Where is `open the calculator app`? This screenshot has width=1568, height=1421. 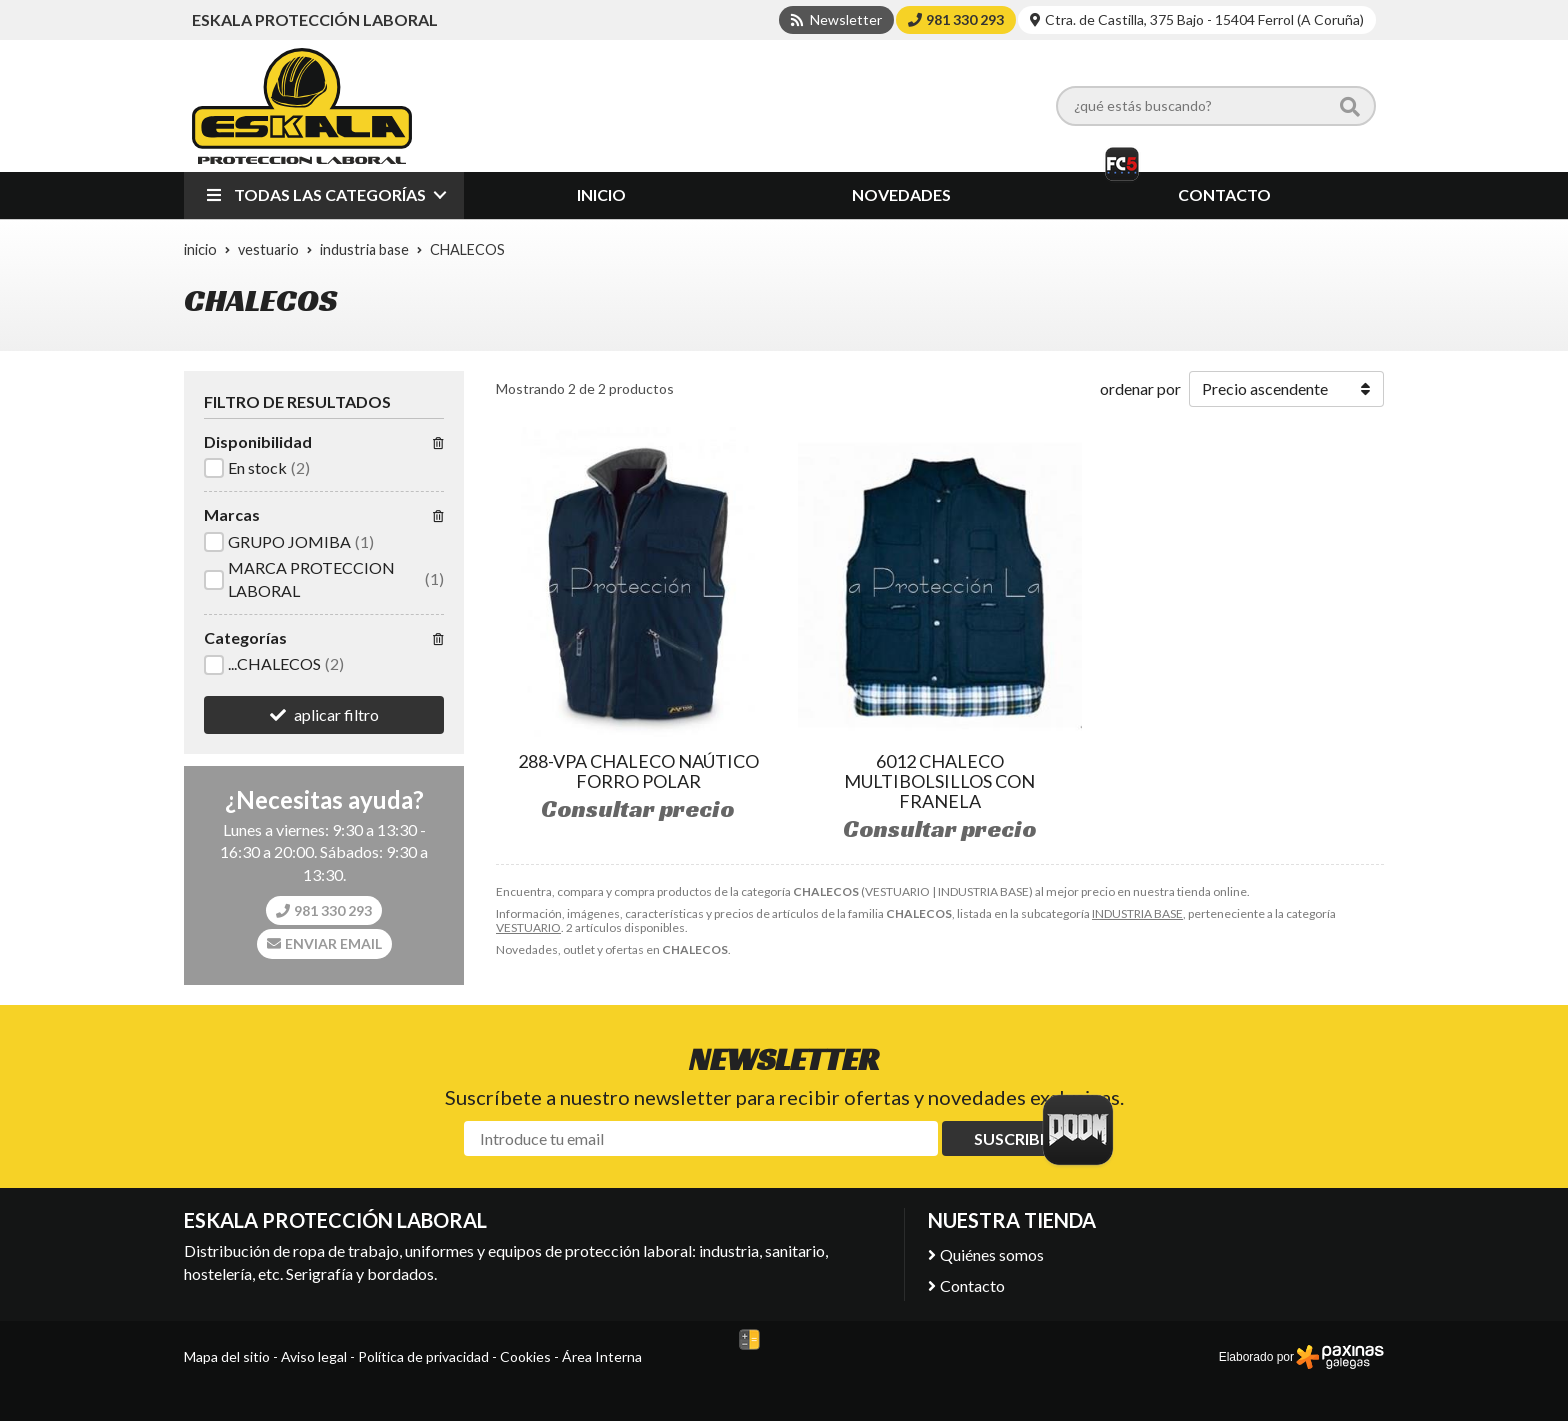 open the calculator app is located at coordinates (749, 1339).